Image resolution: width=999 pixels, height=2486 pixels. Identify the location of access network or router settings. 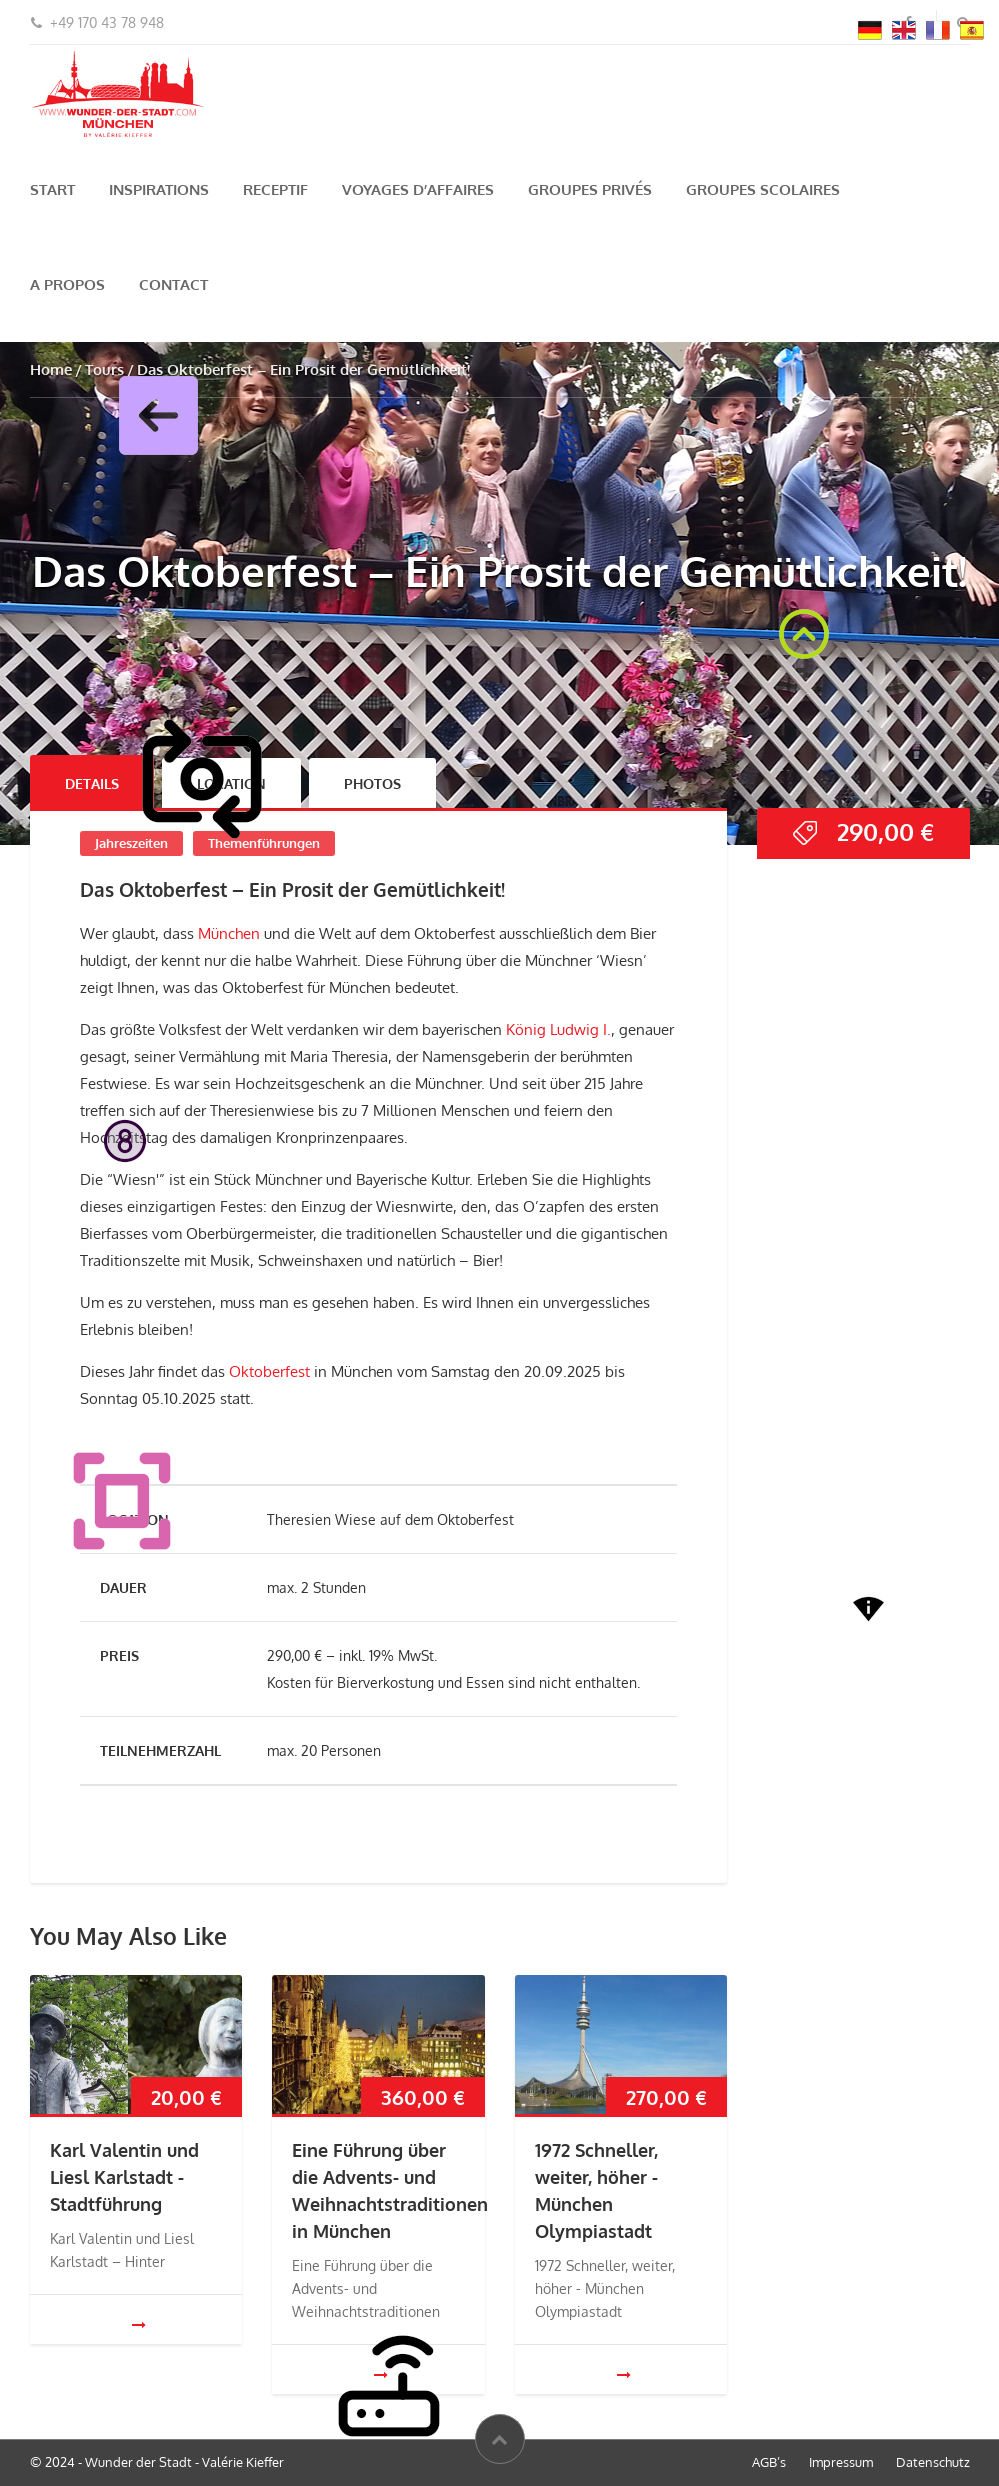
(389, 2386).